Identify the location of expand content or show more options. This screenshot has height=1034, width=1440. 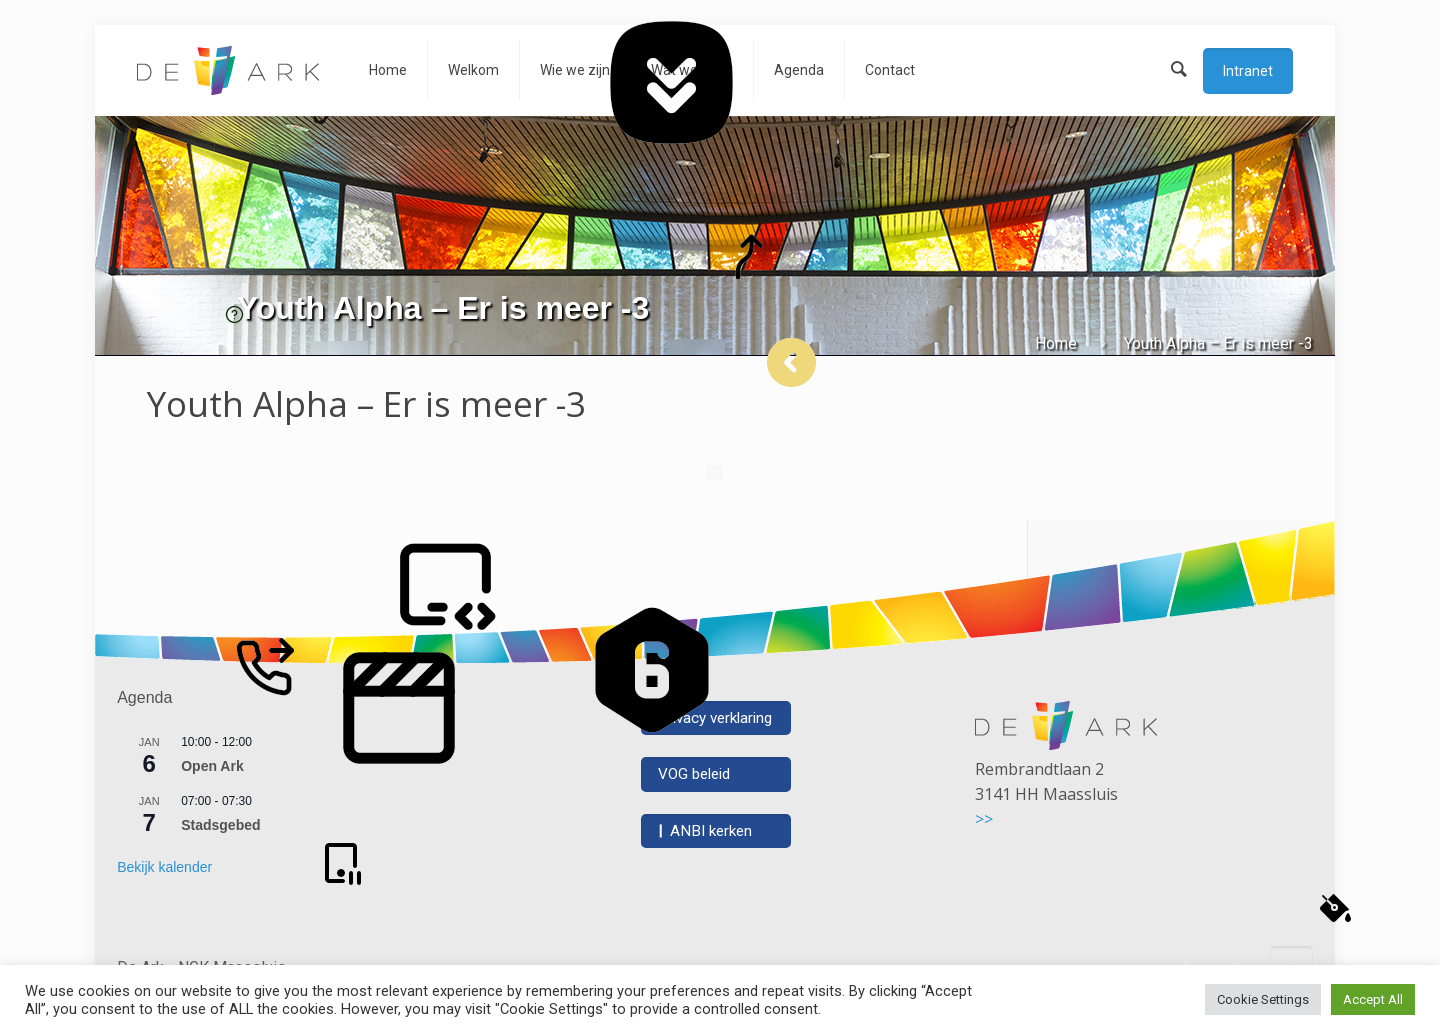
(671, 82).